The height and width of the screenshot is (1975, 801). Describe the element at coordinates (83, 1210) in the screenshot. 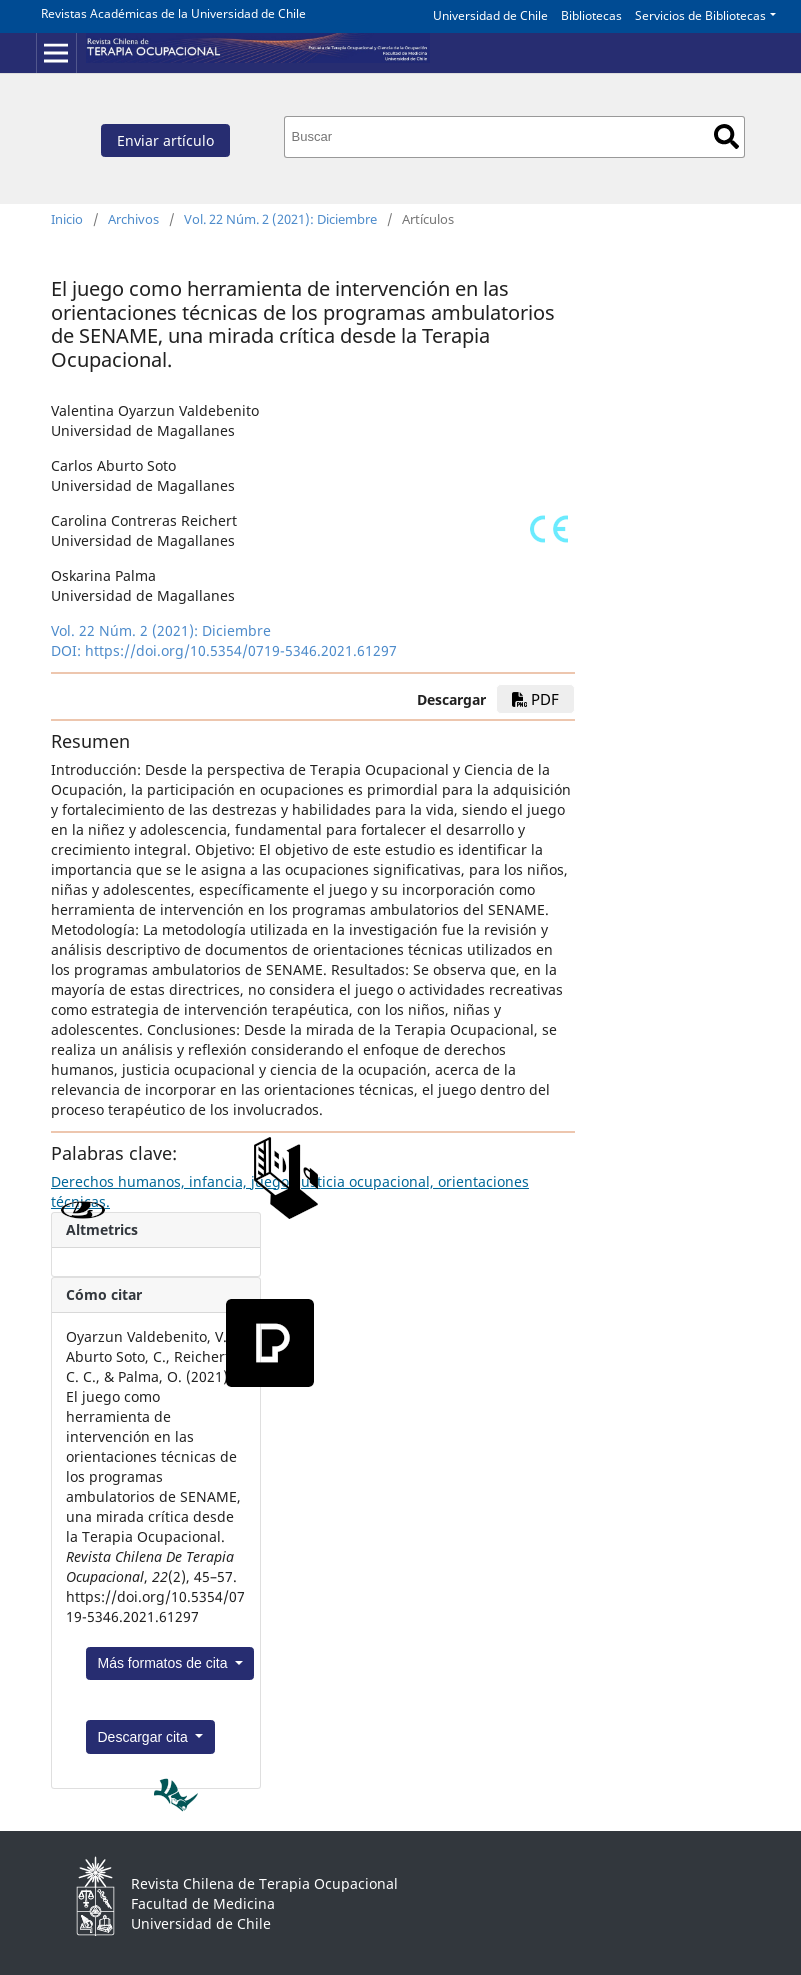

I see `Lada automotive brand logo` at that location.